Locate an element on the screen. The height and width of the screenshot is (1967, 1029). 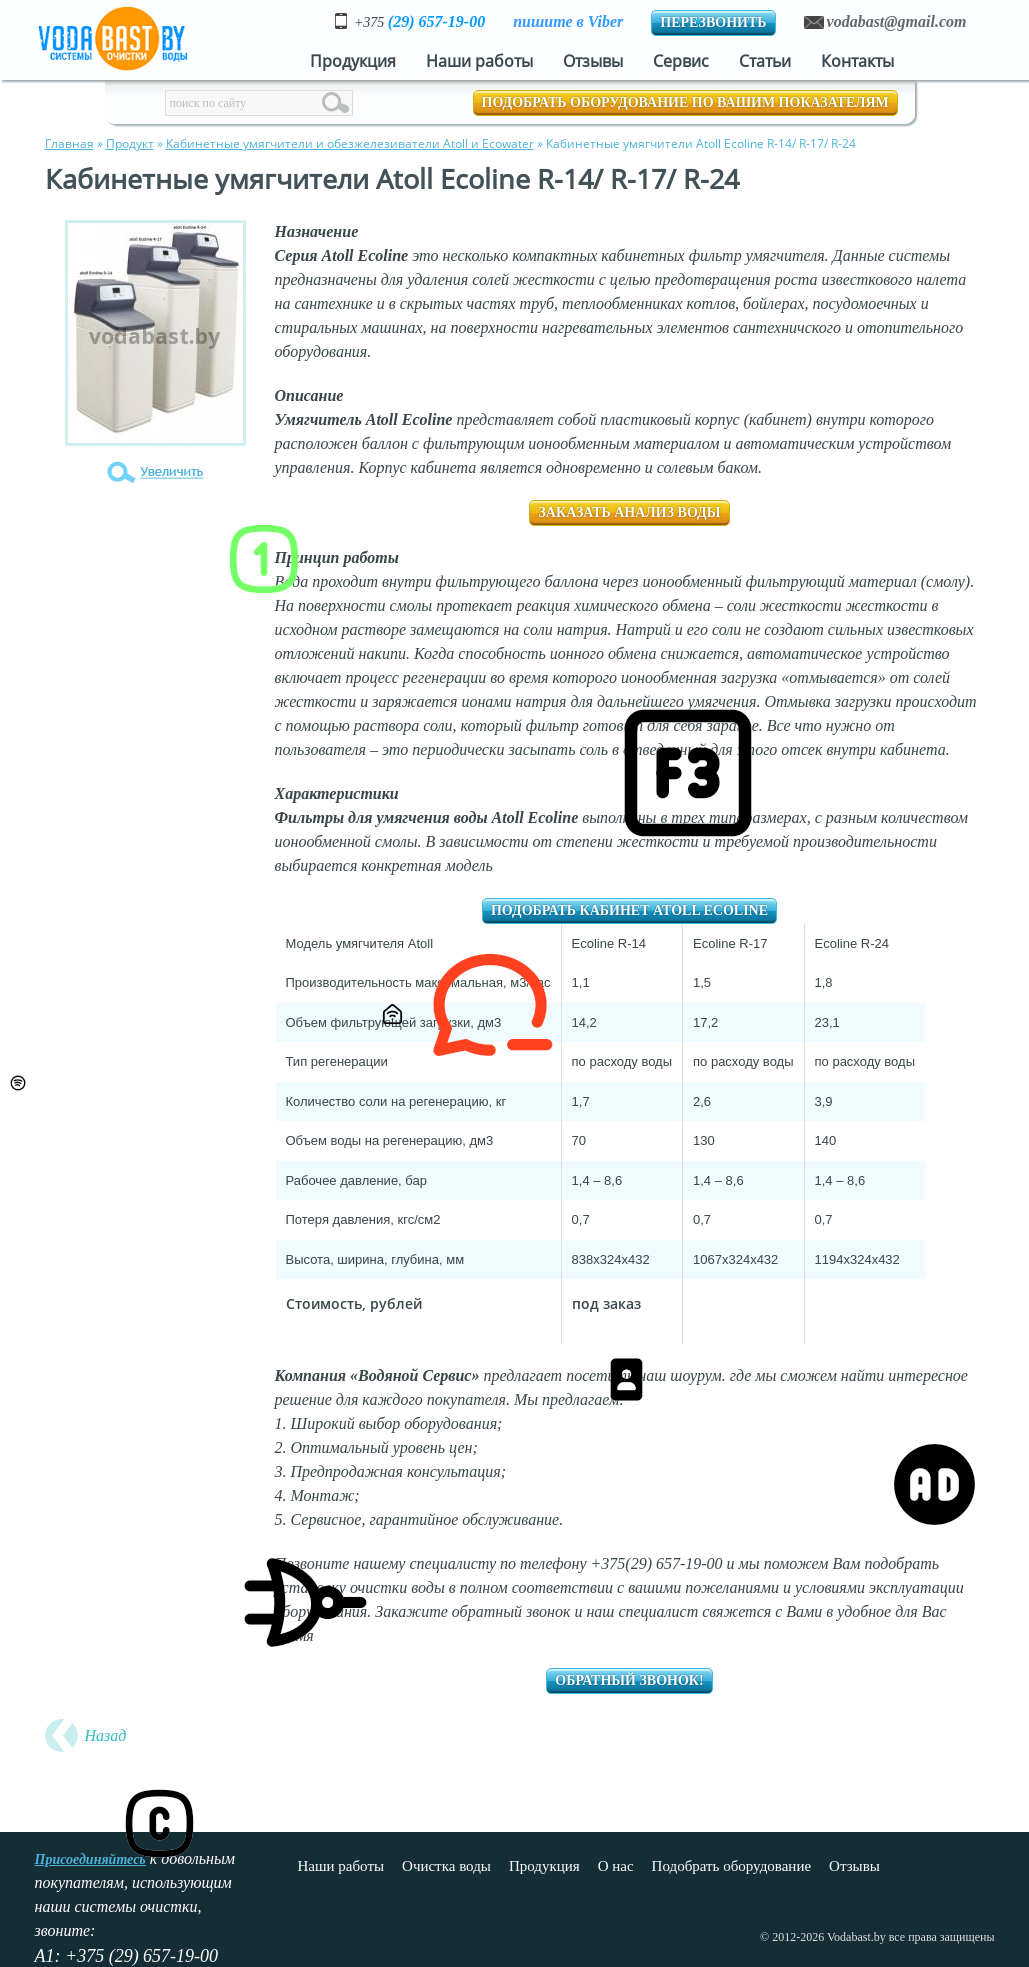
remove a message or conversation is located at coordinates (490, 1005).